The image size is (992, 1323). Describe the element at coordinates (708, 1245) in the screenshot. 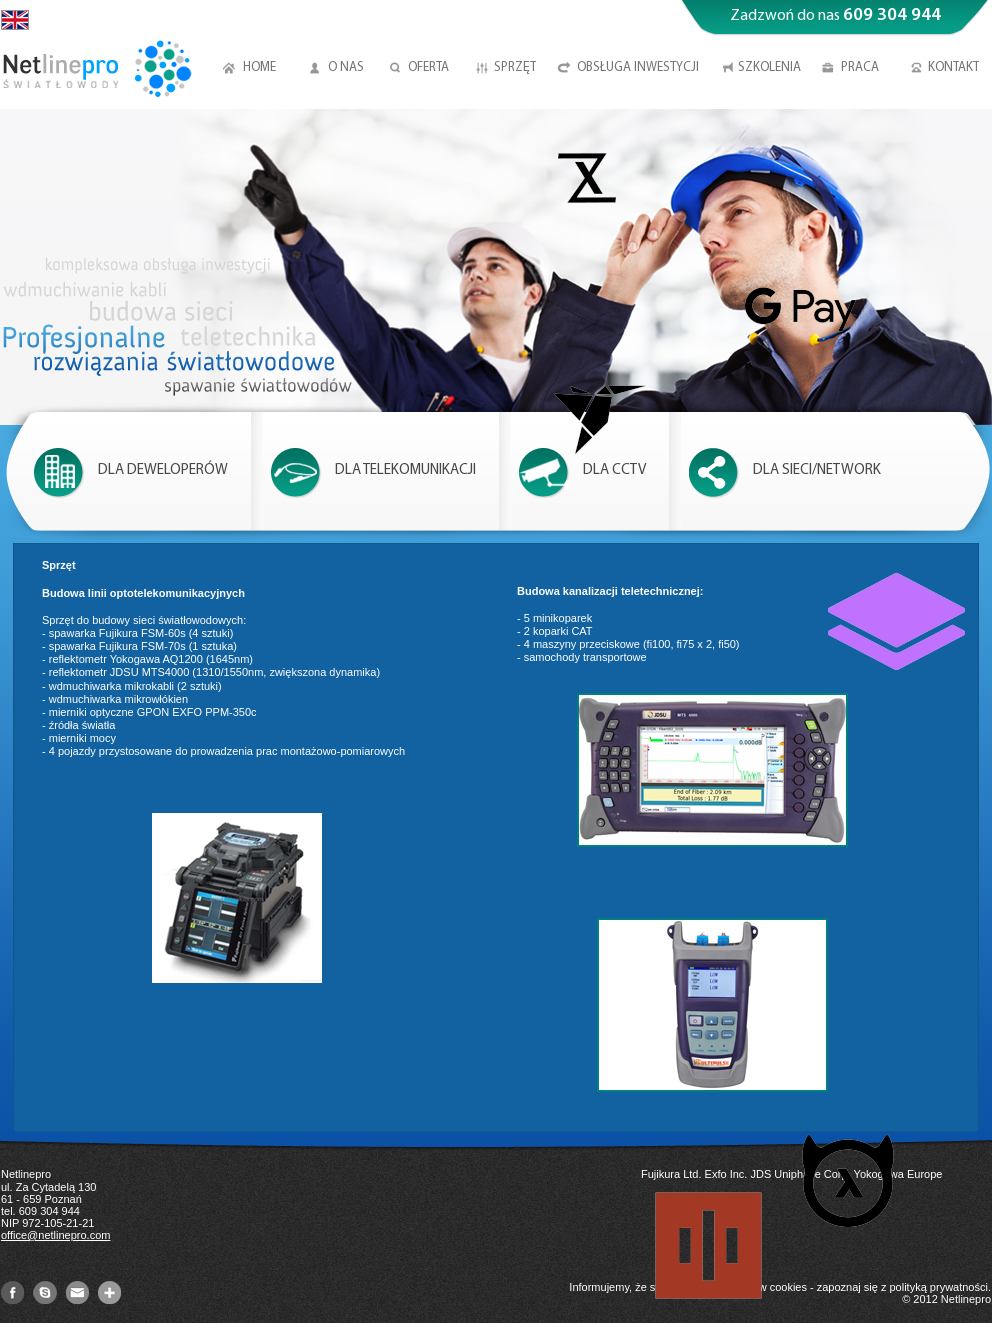

I see `activate voice recognition or speech input` at that location.